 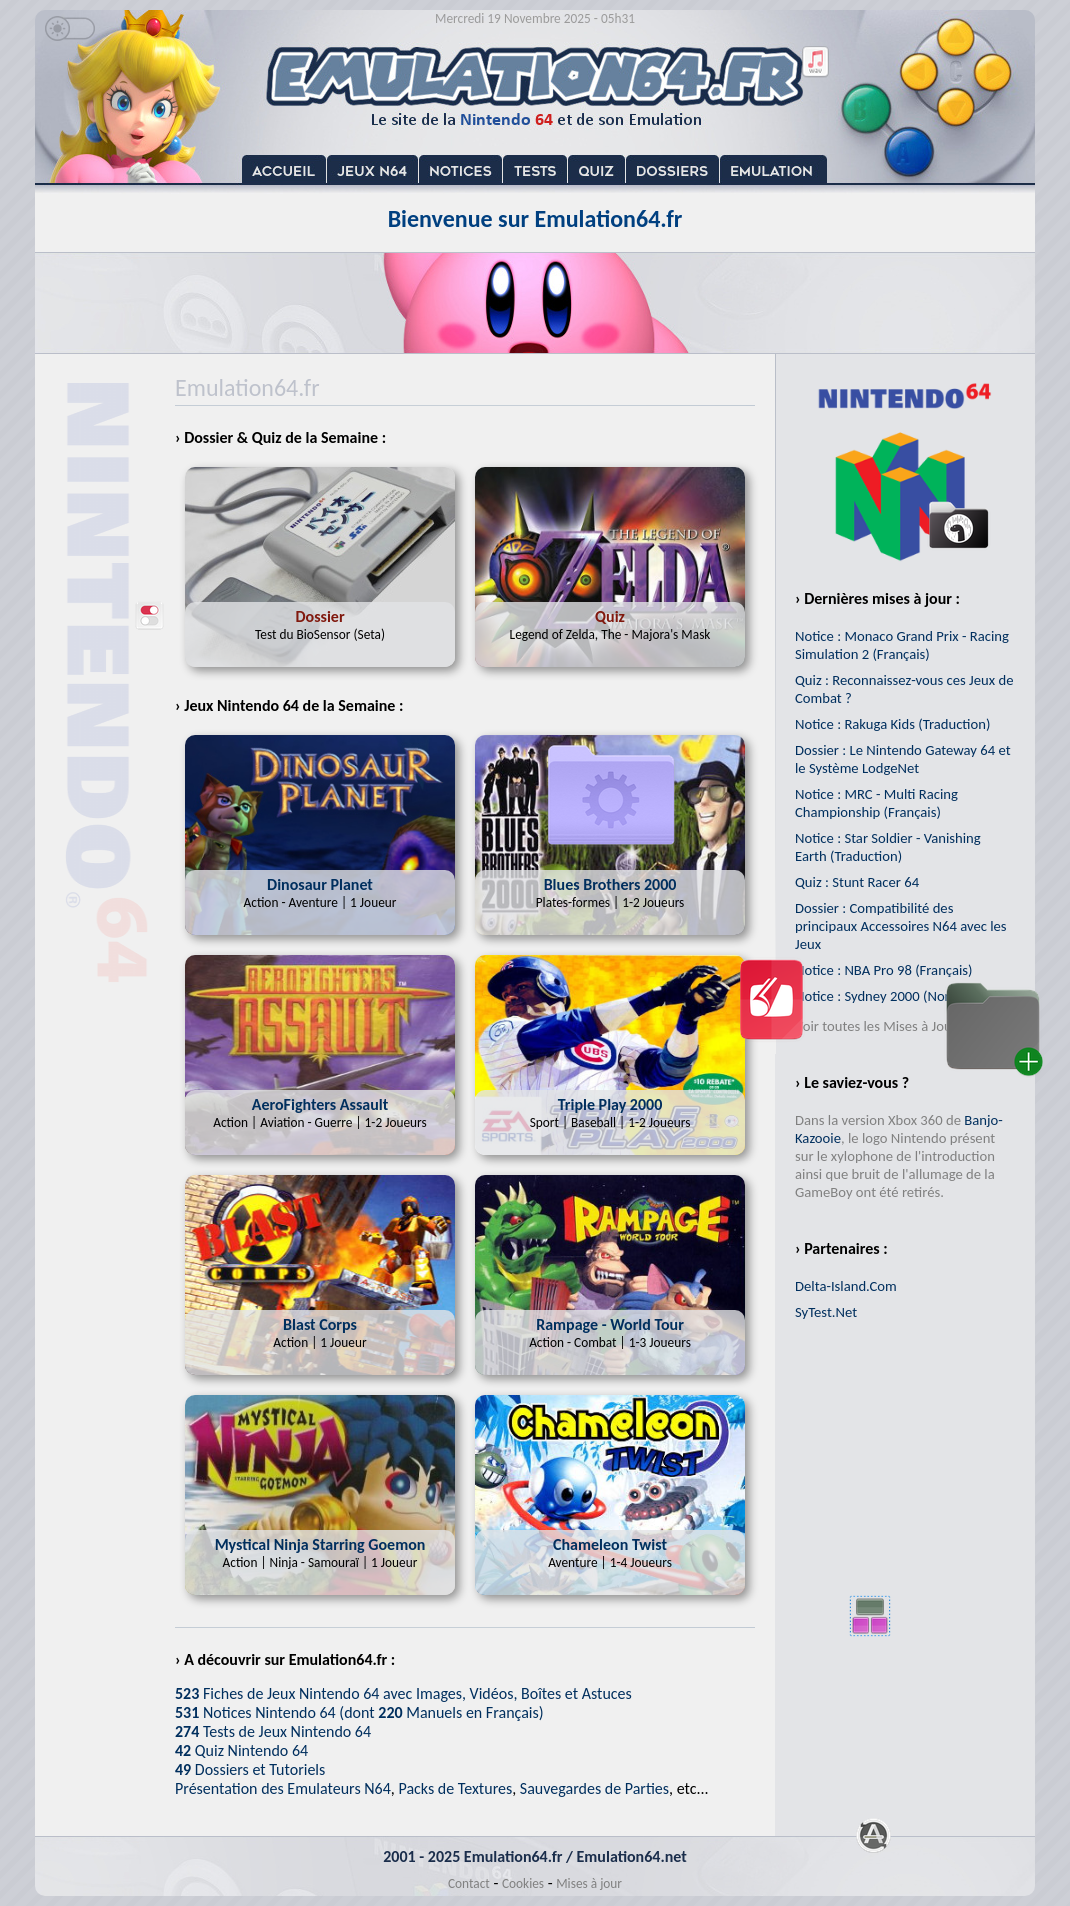 What do you see at coordinates (993, 1026) in the screenshot?
I see `create a new folder` at bounding box center [993, 1026].